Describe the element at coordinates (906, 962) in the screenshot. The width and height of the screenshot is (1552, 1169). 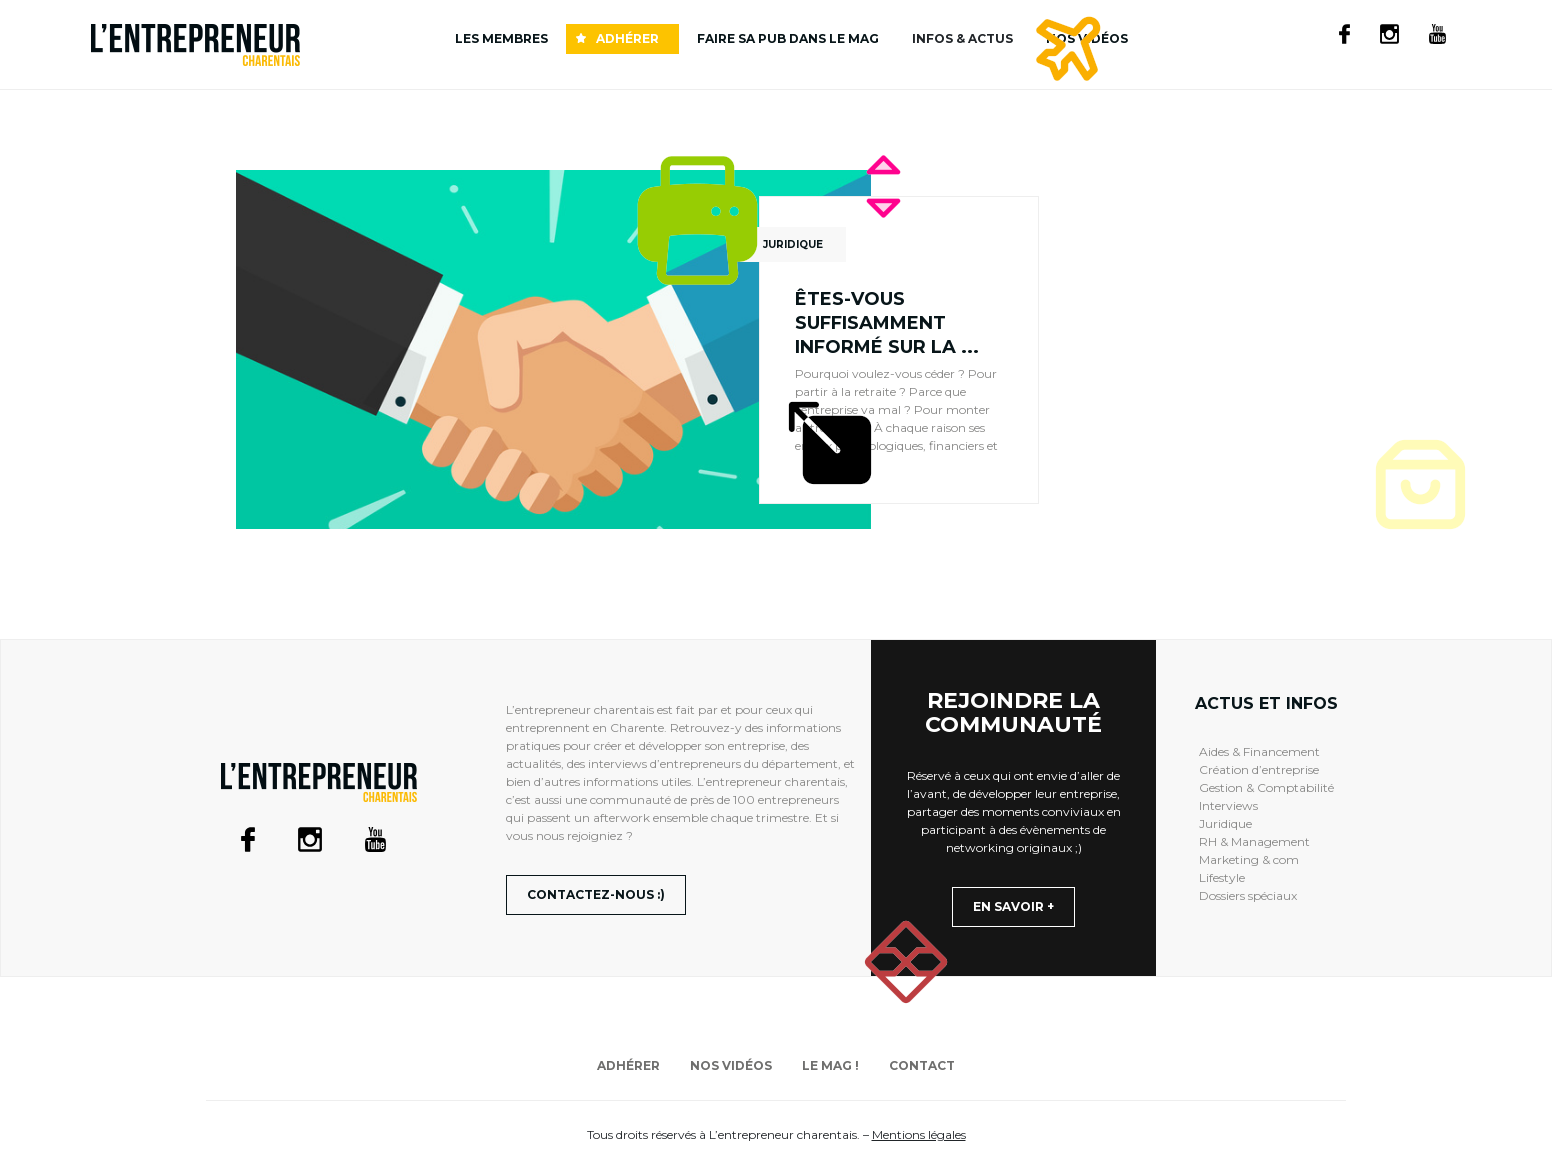
I see `access Pix payment options` at that location.